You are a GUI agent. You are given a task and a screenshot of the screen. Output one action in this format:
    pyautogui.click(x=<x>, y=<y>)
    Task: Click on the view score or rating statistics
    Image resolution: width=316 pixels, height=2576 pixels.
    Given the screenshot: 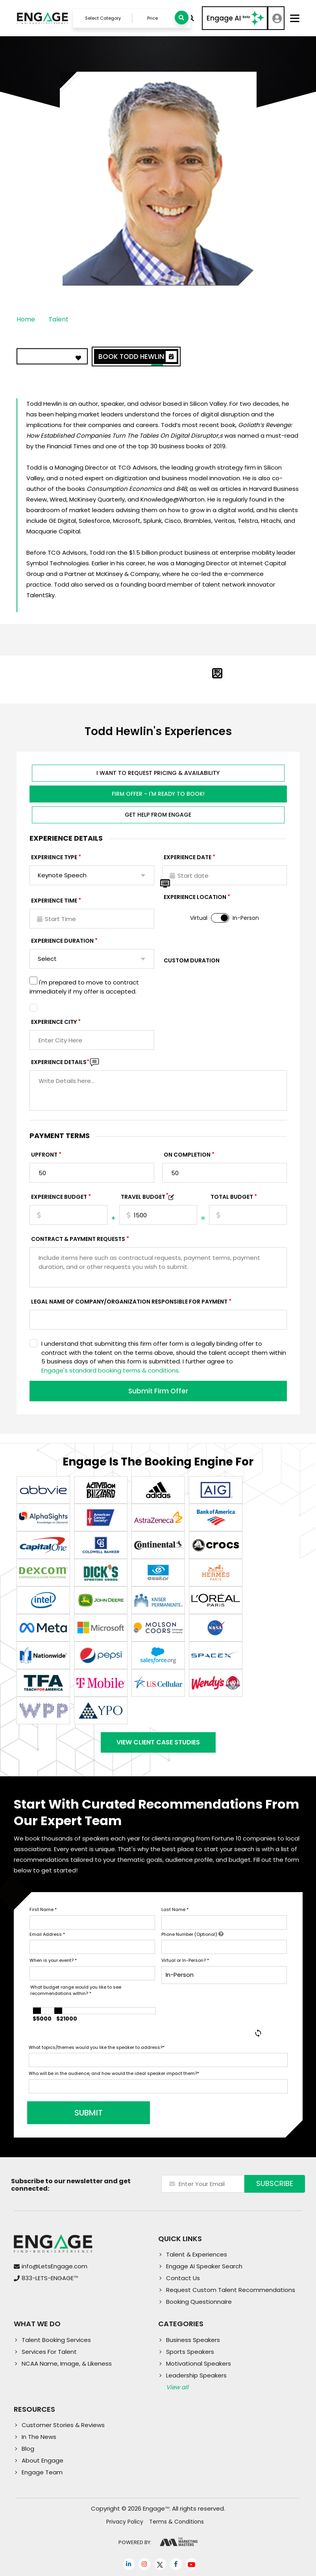 What is the action you would take?
    pyautogui.click(x=217, y=673)
    